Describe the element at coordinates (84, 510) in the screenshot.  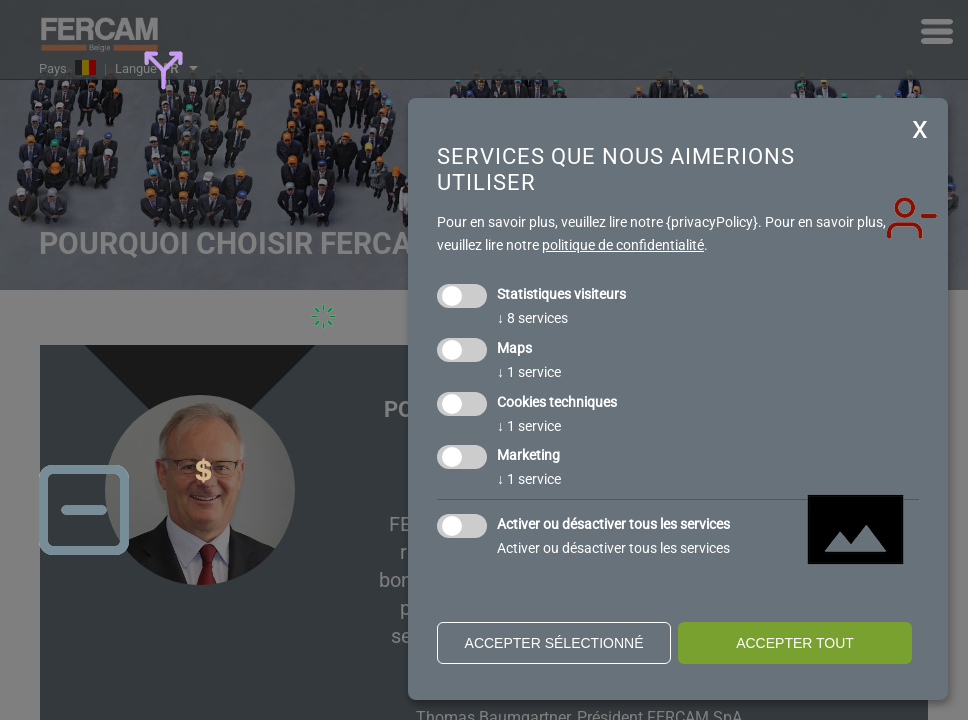
I see `collapse or minimize a section` at that location.